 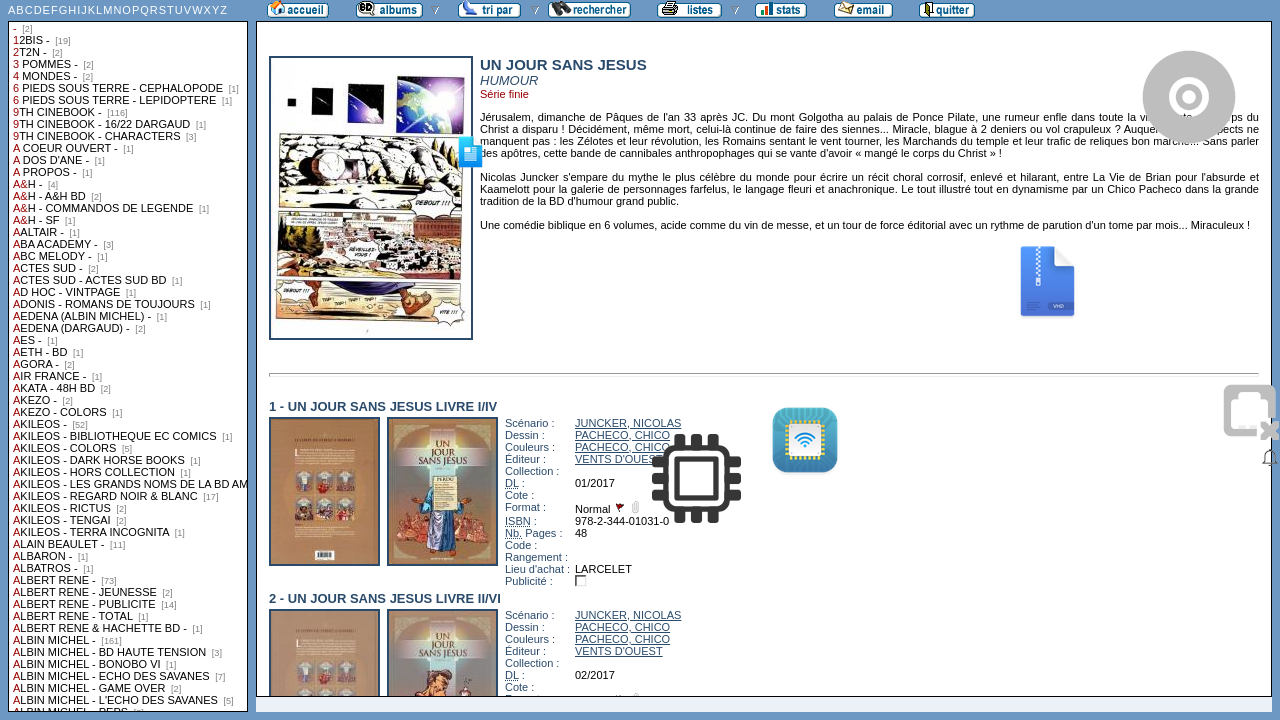 I want to click on a google docs document file, so click(x=470, y=152).